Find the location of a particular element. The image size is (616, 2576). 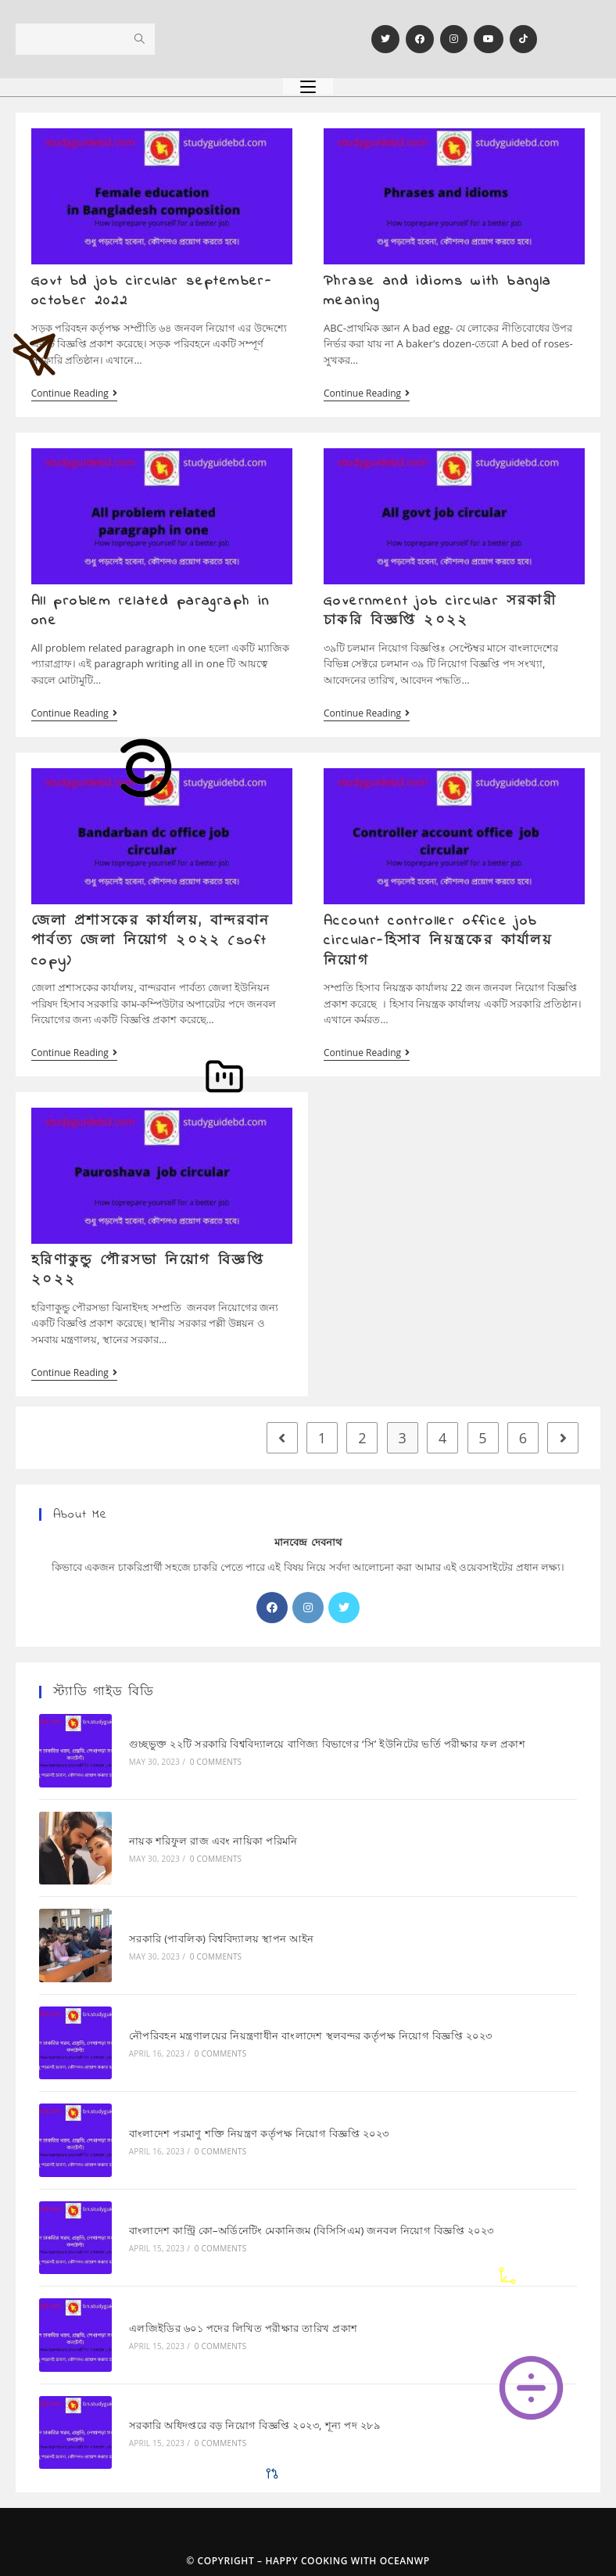

adjust 3d scale or dimensions is located at coordinates (507, 2276).